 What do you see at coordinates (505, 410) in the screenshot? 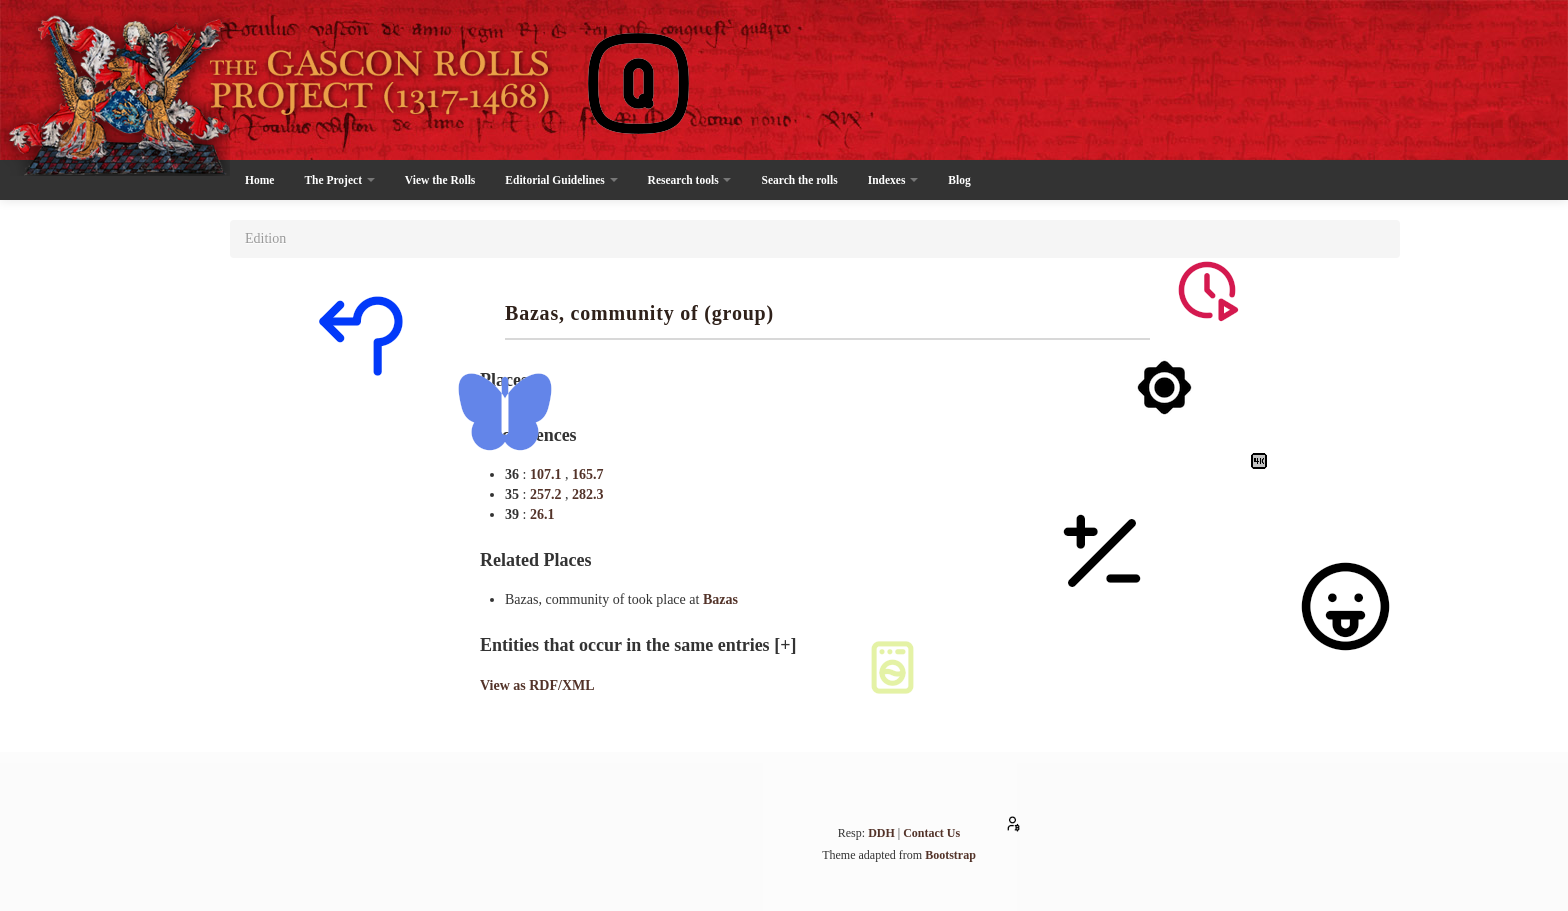
I see `decorative nature or wildlife category indicator` at bounding box center [505, 410].